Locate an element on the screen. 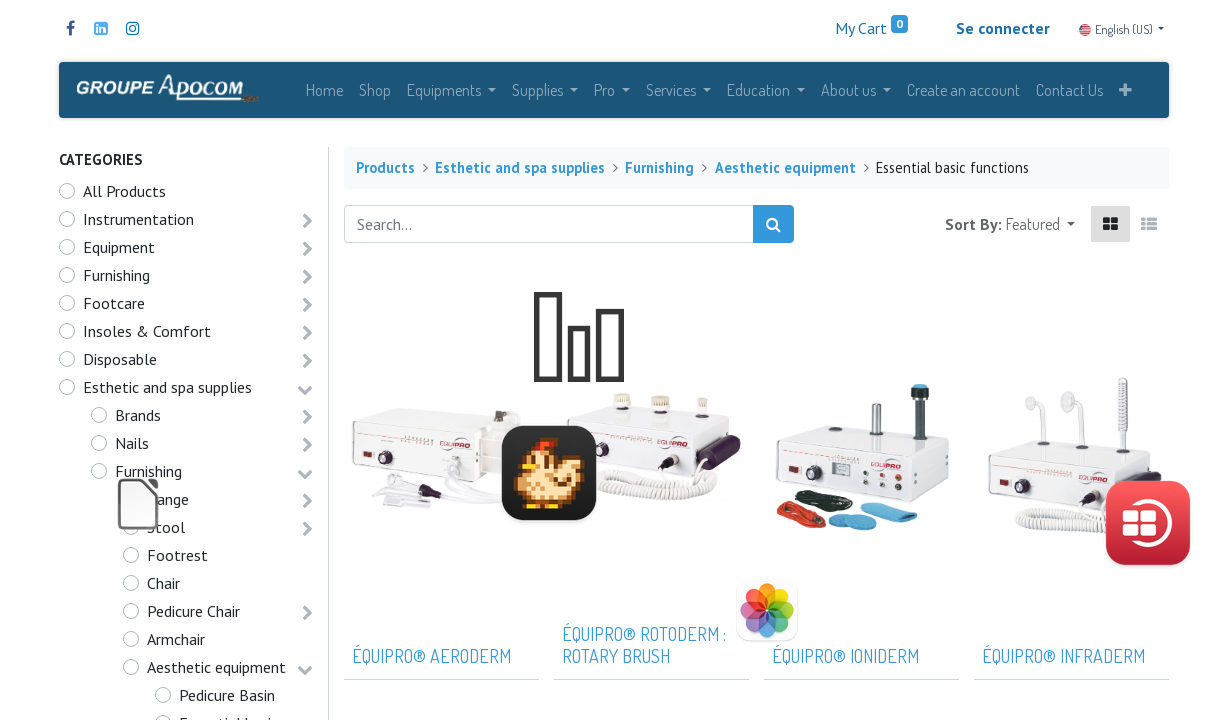 The image size is (1228, 720). open the Photos app is located at coordinates (767, 610).